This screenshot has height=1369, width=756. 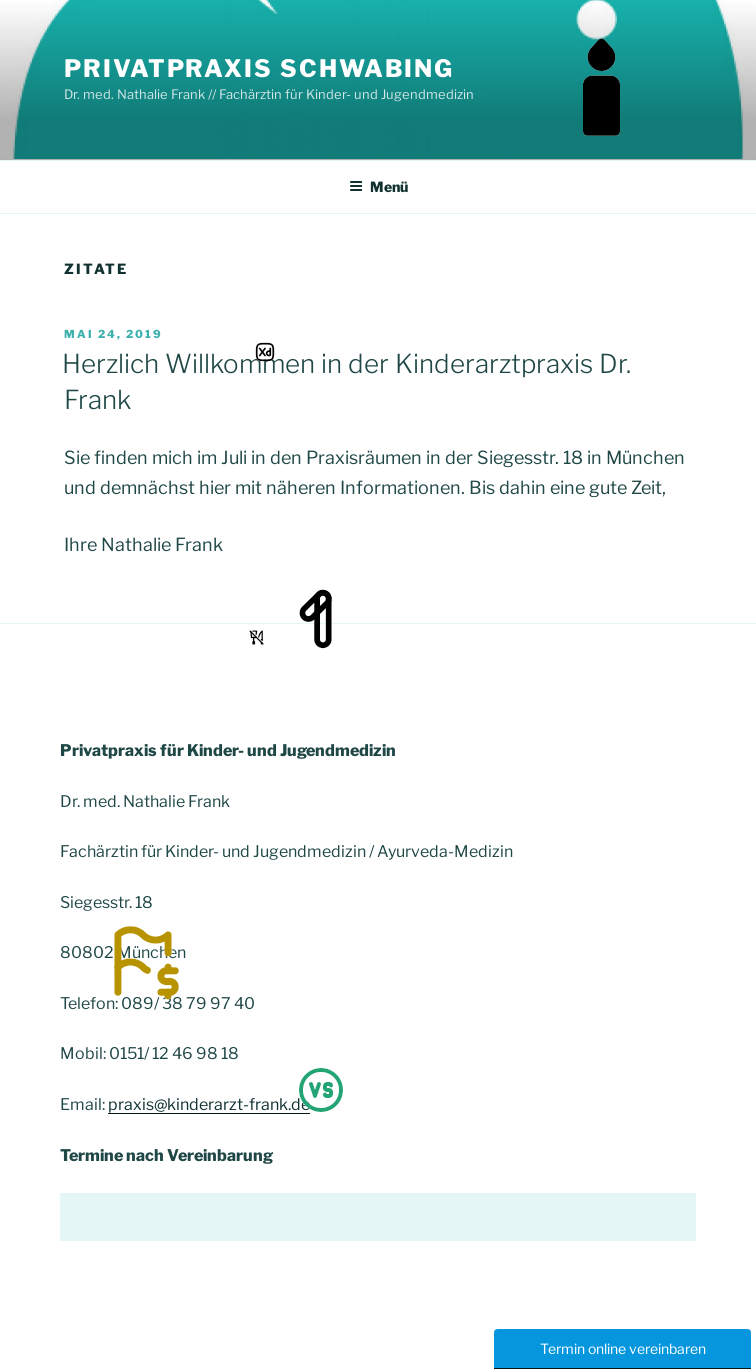 I want to click on access candle or ambient lighting mode, so click(x=601, y=89).